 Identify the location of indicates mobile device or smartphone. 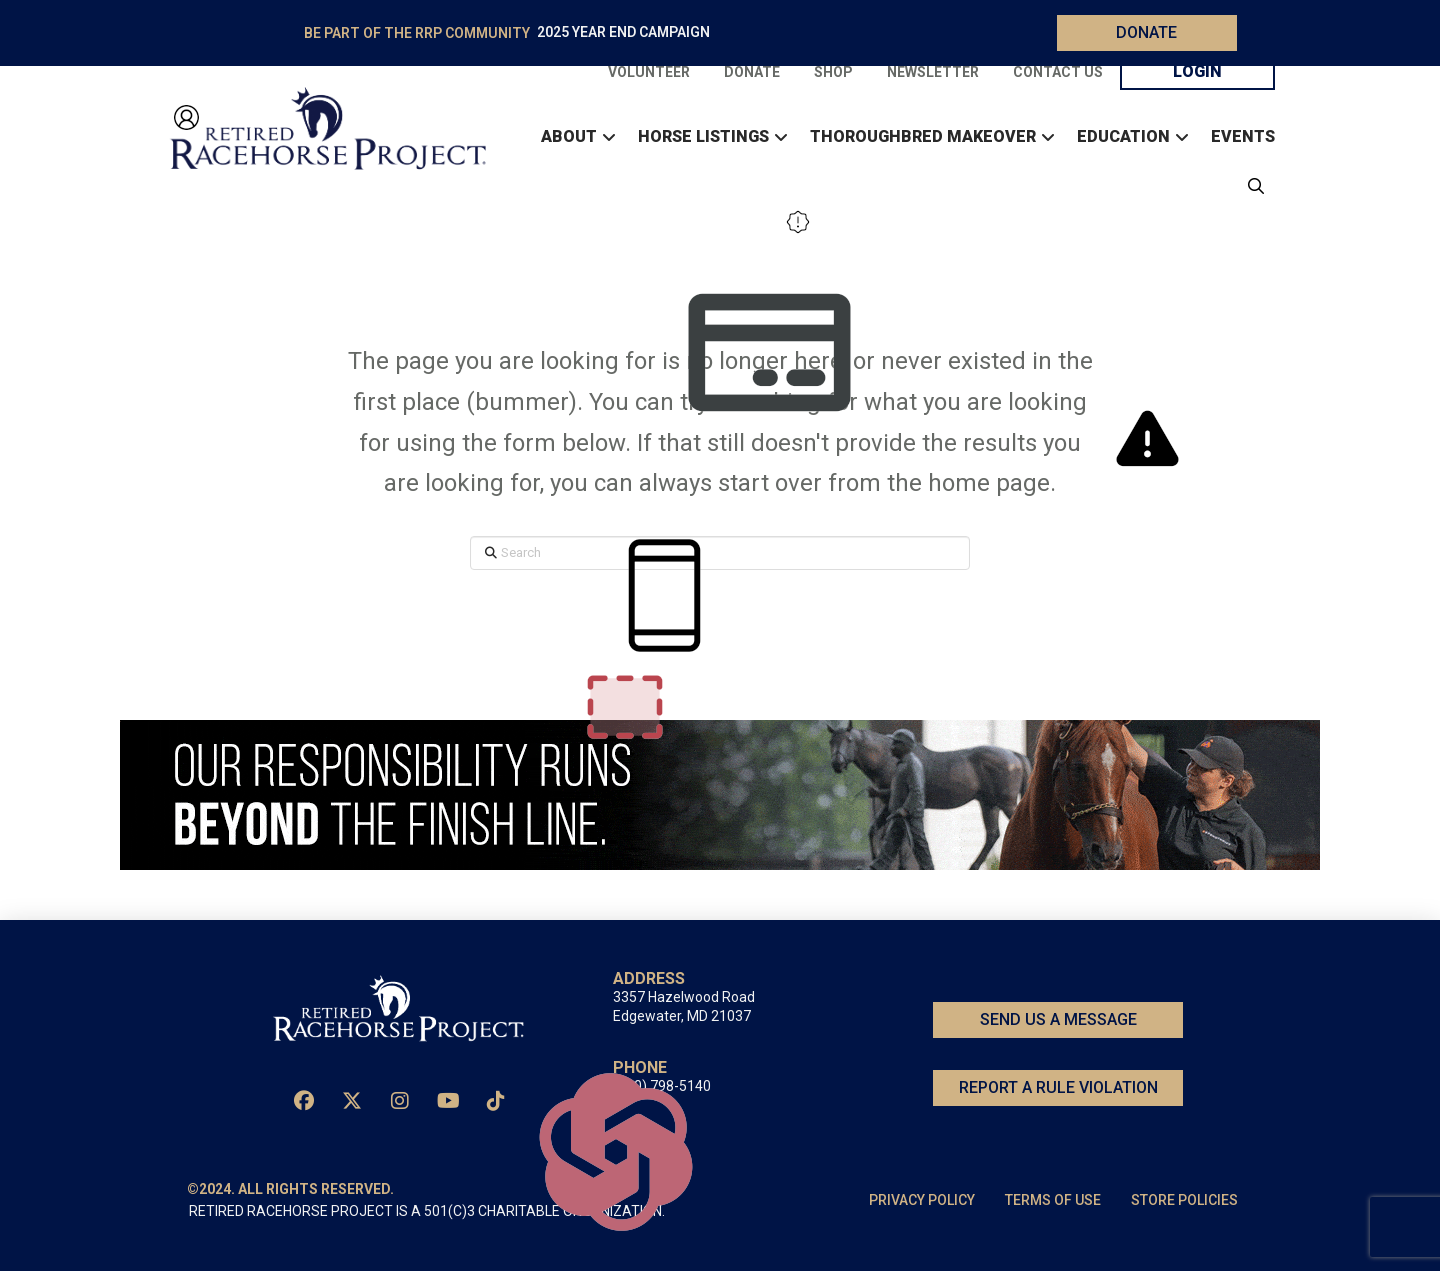
(664, 595).